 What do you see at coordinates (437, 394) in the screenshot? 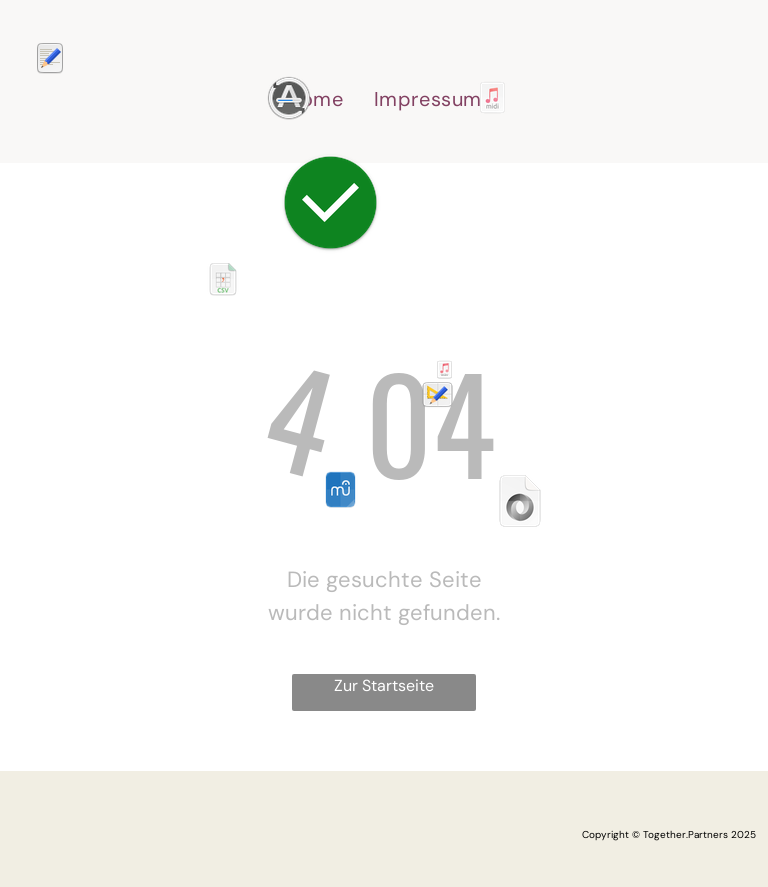
I see `access accessories and utility applications` at bounding box center [437, 394].